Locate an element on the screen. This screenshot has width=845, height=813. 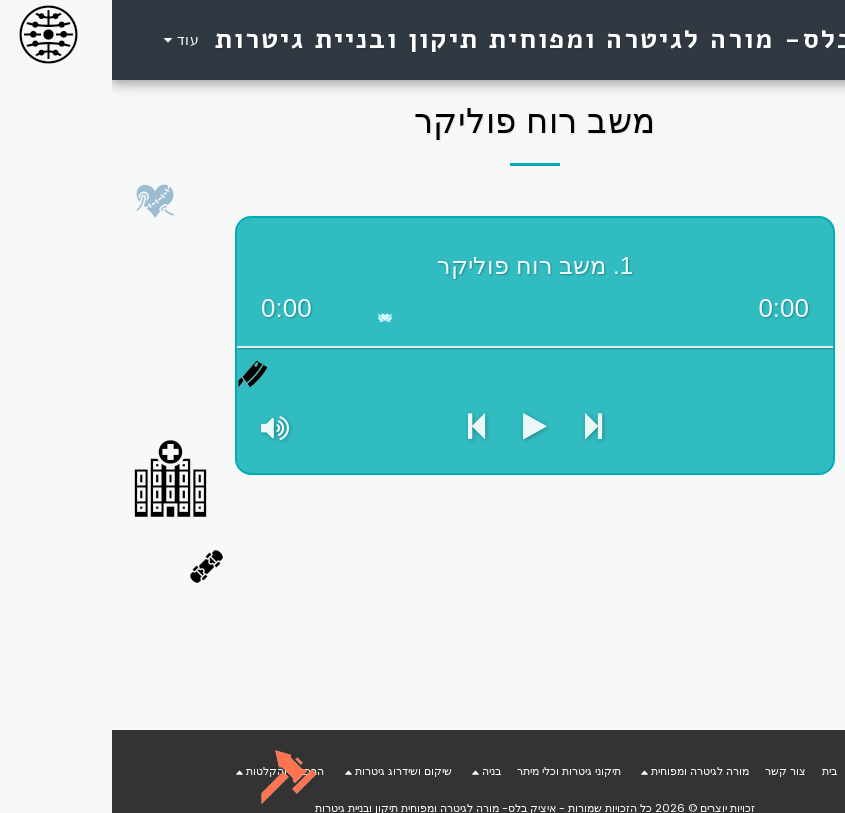
add to favorites with flair is located at coordinates (385, 318).